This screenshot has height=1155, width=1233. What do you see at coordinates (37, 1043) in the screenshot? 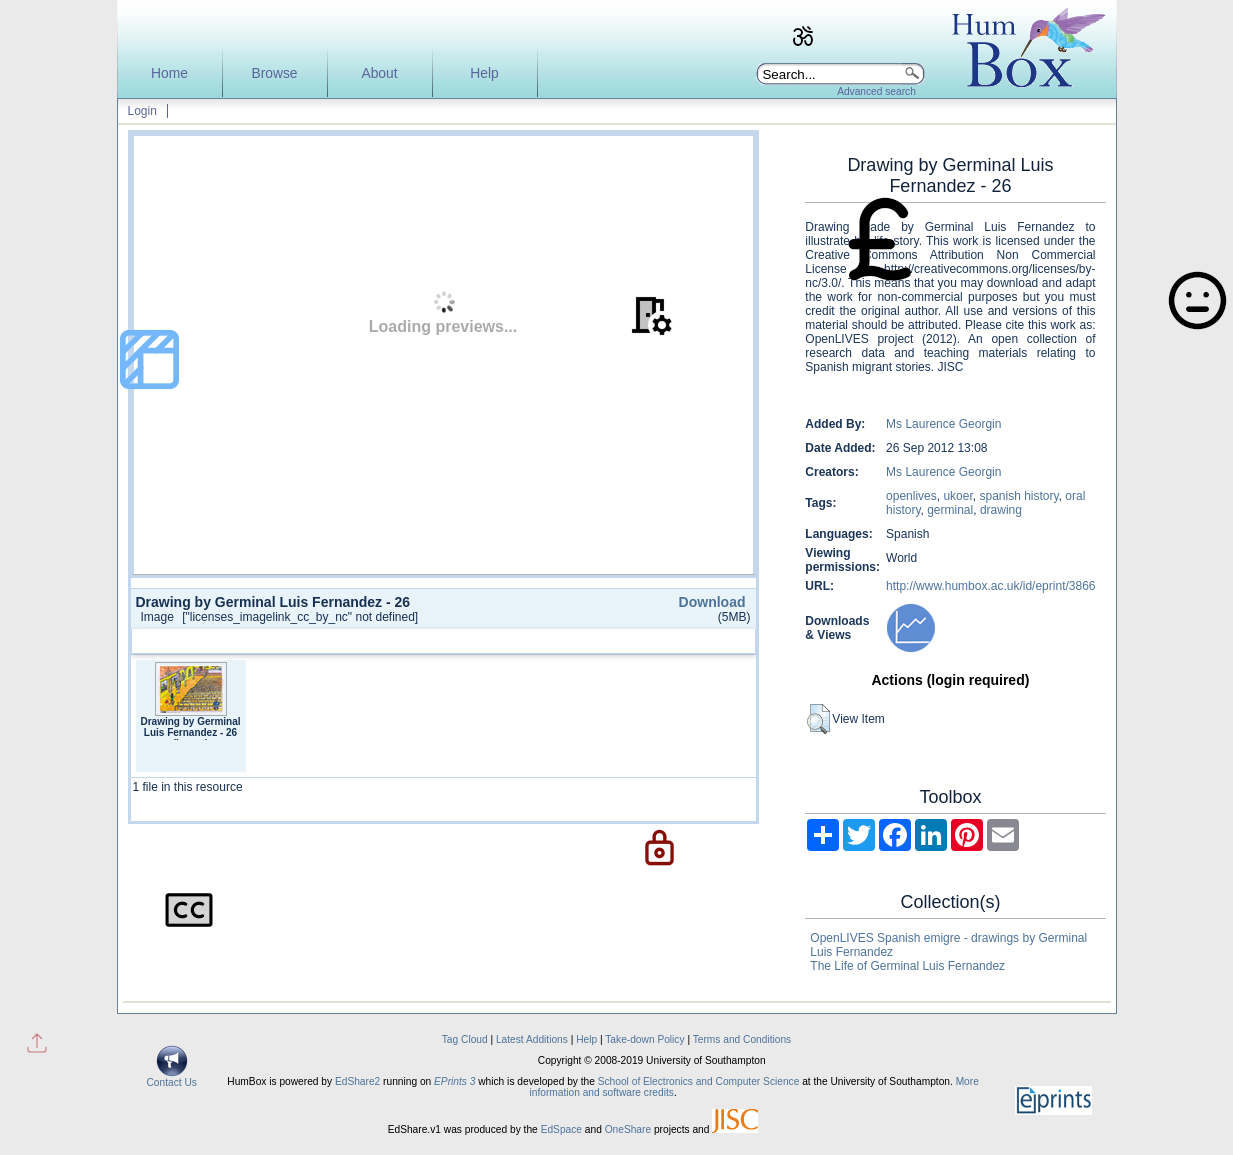
I see `upload a file or document` at bounding box center [37, 1043].